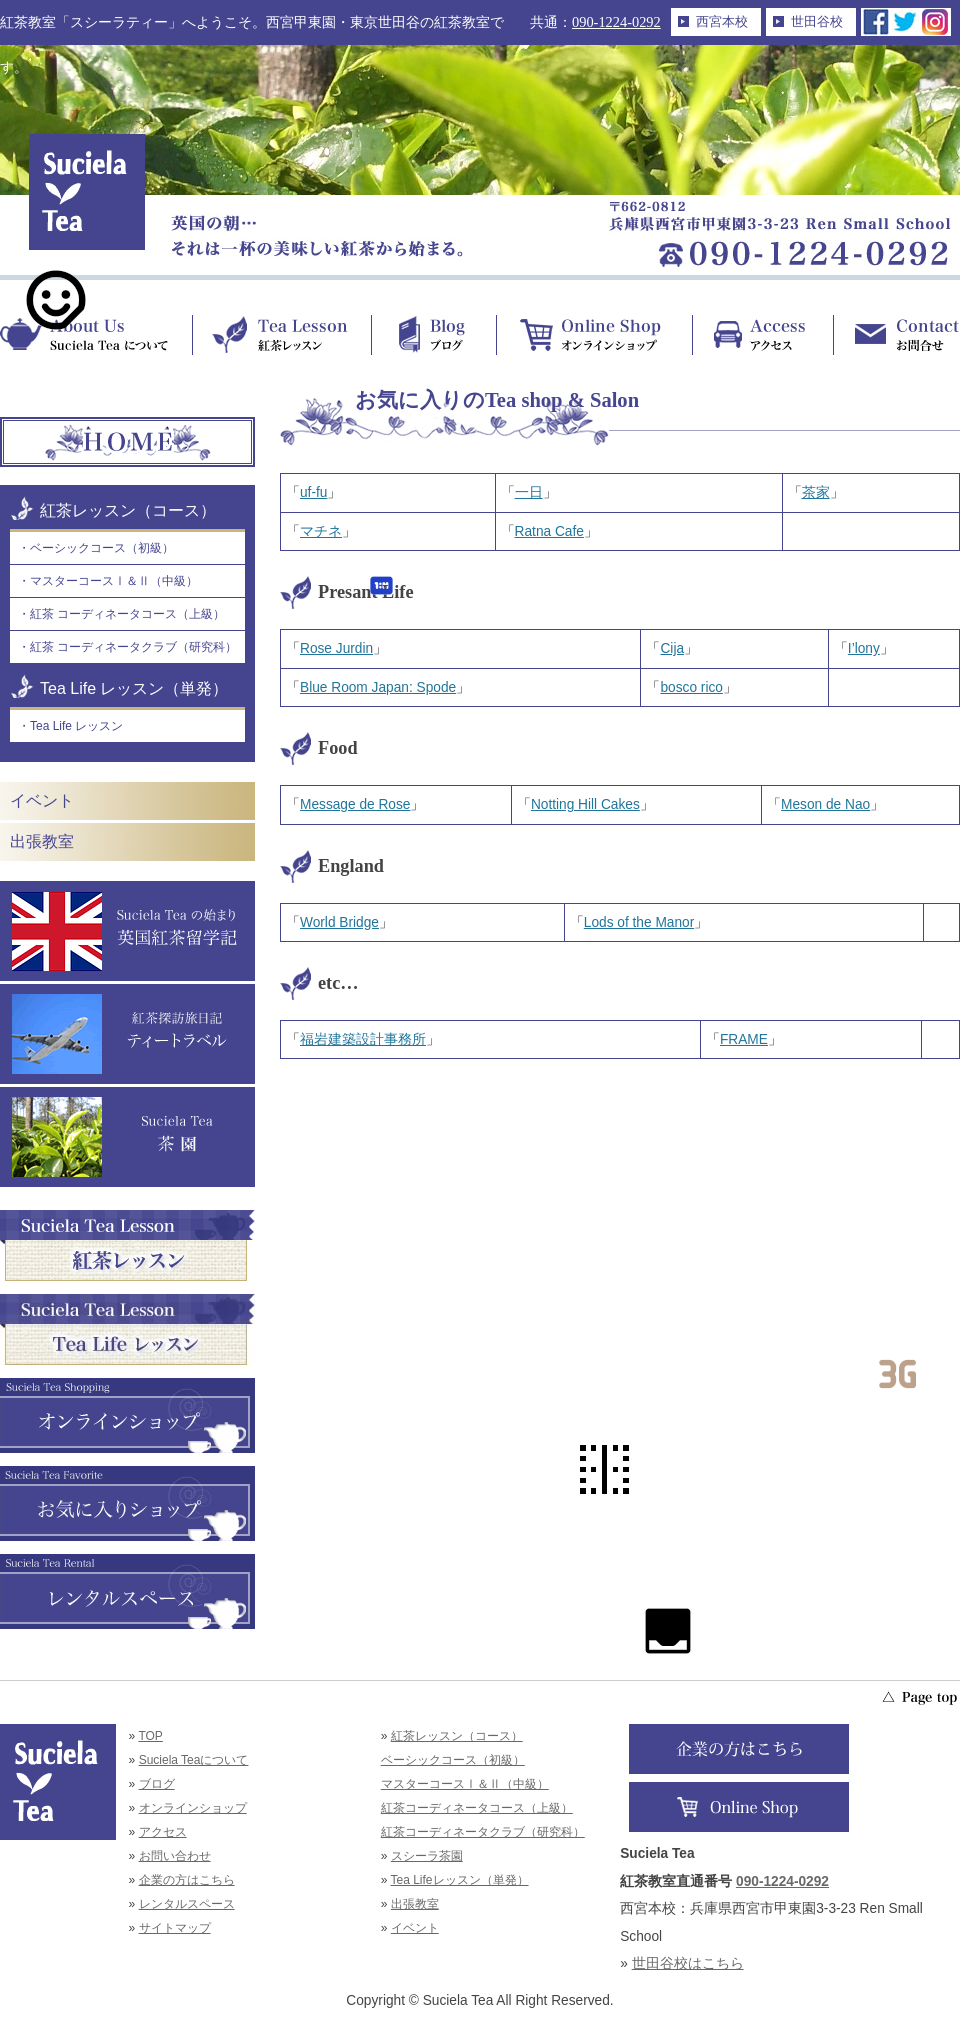 Image resolution: width=960 pixels, height=2025 pixels. What do you see at coordinates (668, 1631) in the screenshot?
I see `access your inbox or messages` at bounding box center [668, 1631].